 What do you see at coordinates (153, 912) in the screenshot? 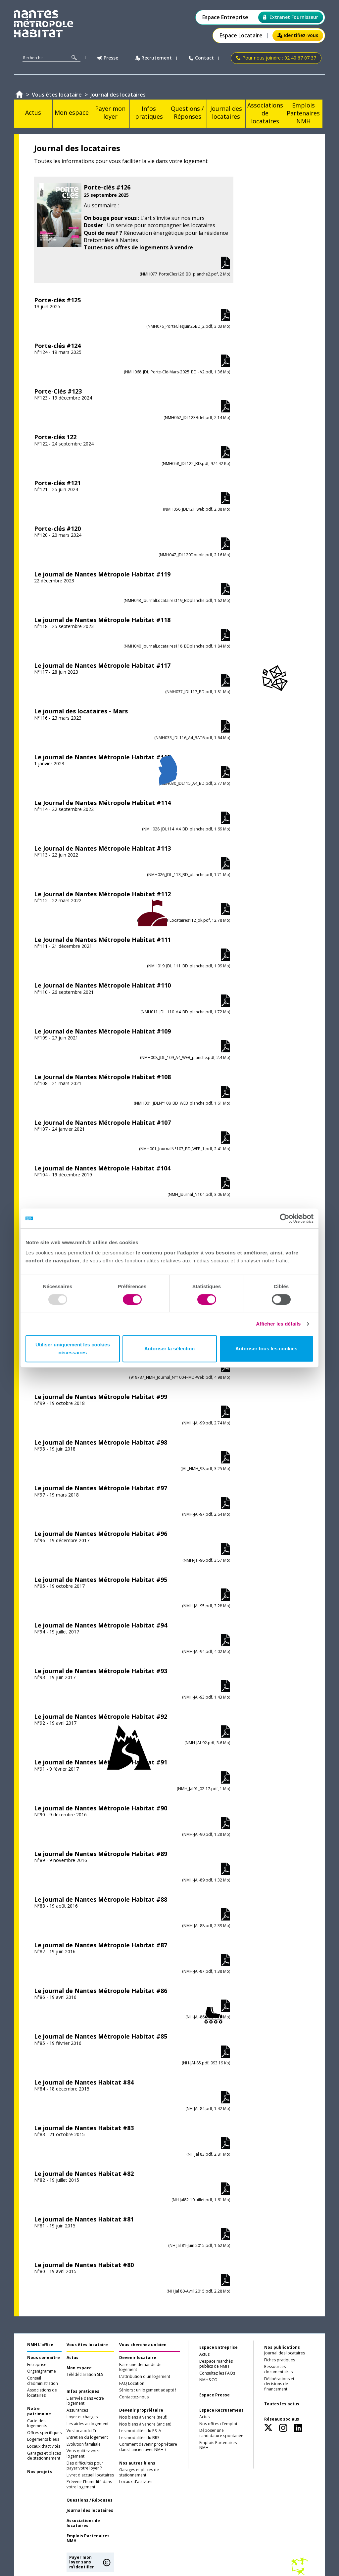
I see `capture territory or claim a strategic point` at bounding box center [153, 912].